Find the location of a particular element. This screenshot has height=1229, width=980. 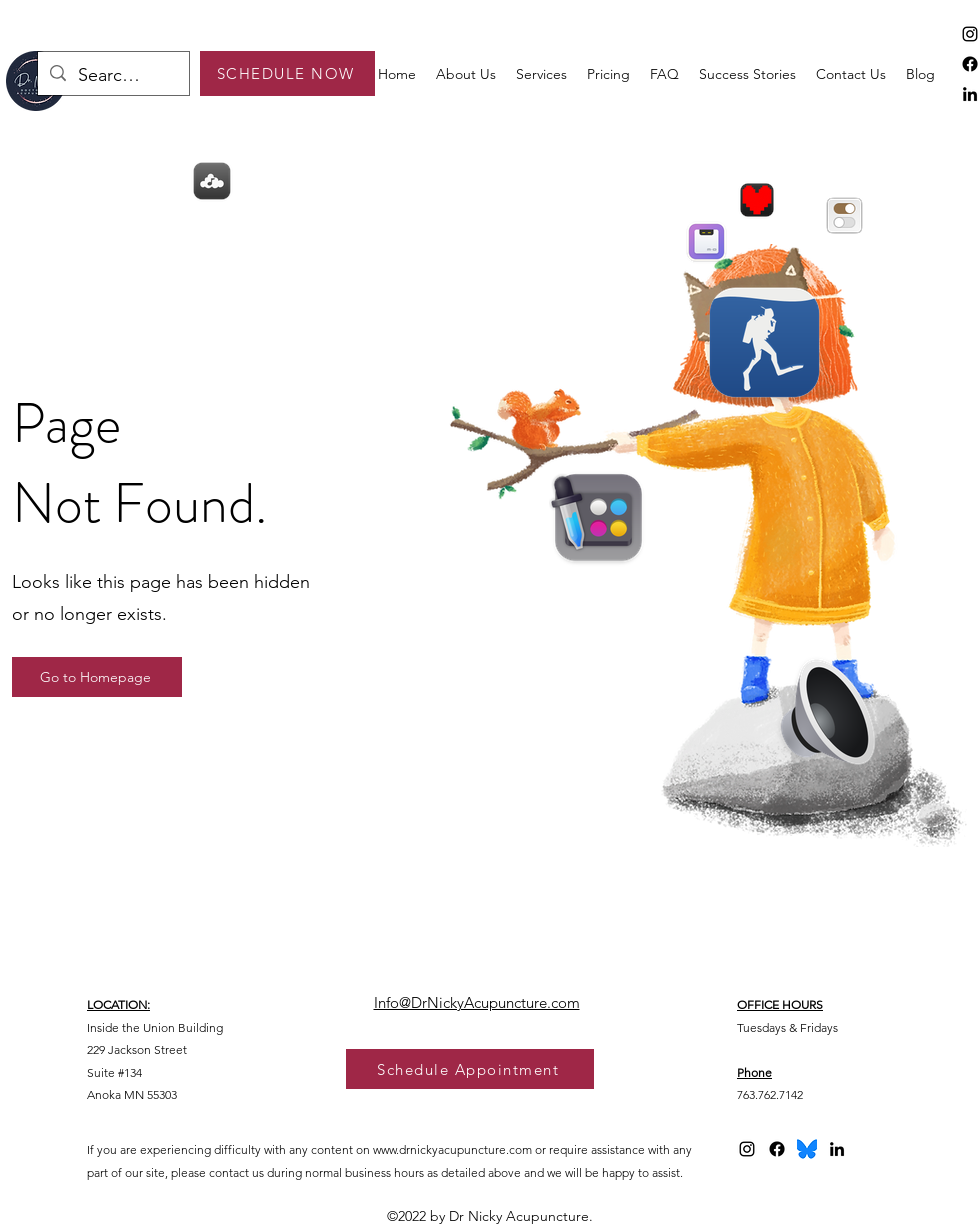

launch undertale is located at coordinates (757, 200).